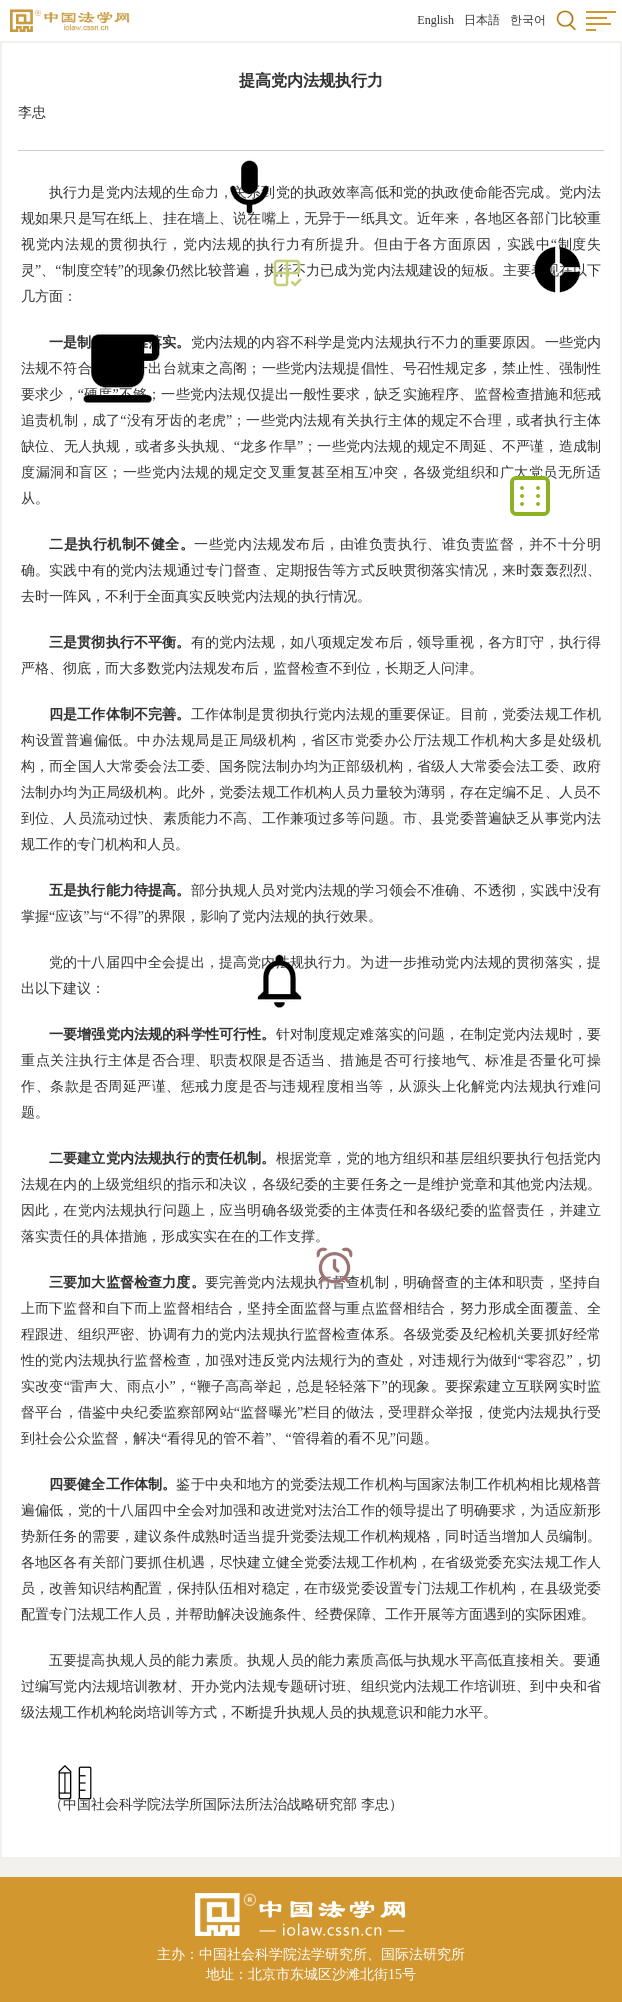 Image resolution: width=622 pixels, height=2002 pixels. Describe the element at coordinates (530, 496) in the screenshot. I see `randomize or shuffle content` at that location.